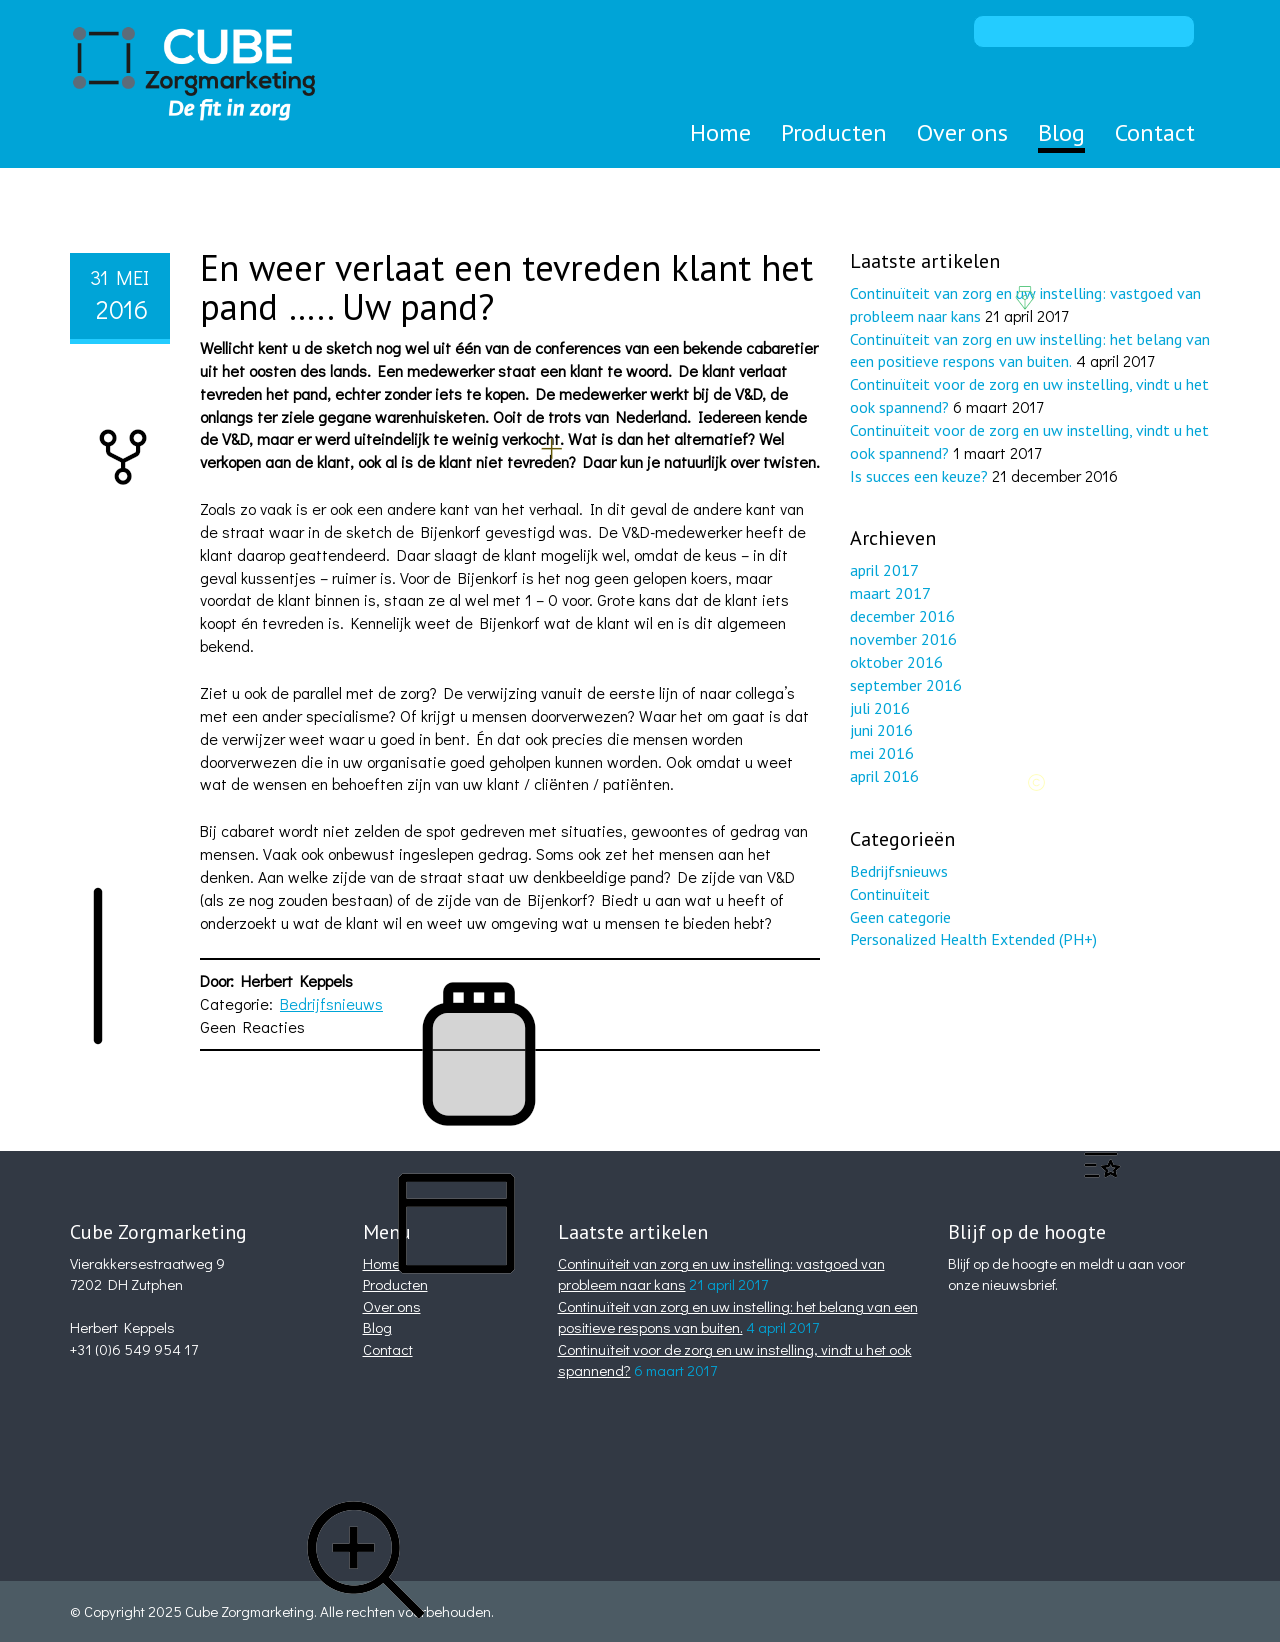  Describe the element at coordinates (1025, 297) in the screenshot. I see `access drawing or illustration tools` at that location.